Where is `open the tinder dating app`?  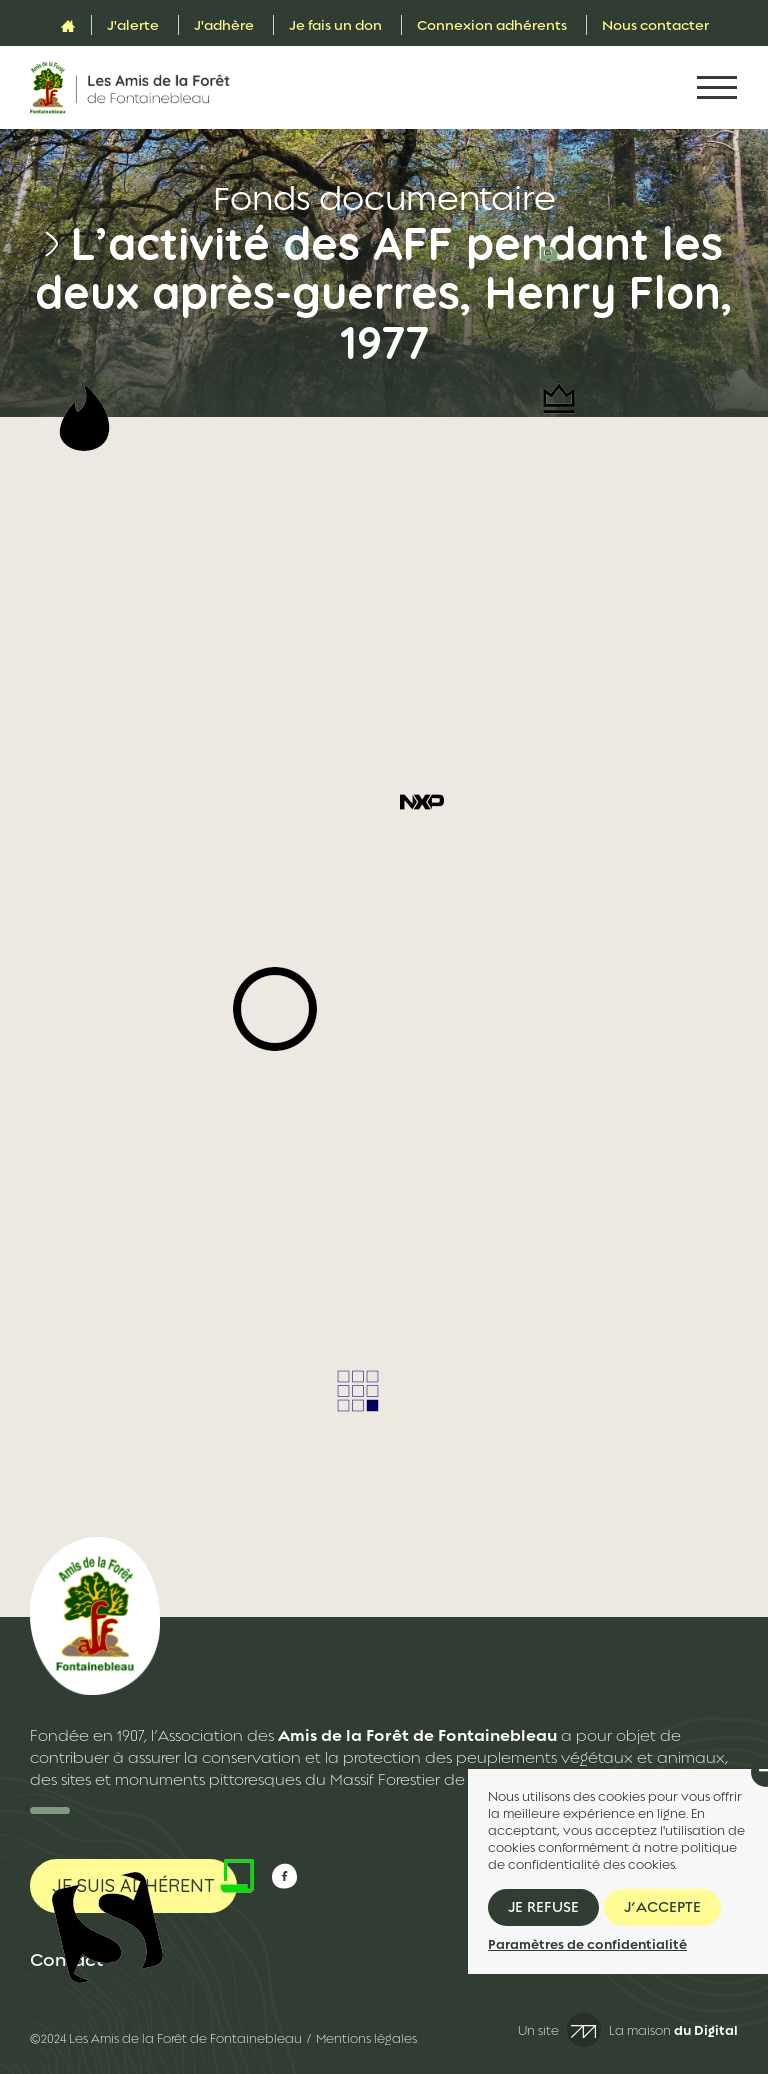 open the tinder dating app is located at coordinates (84, 418).